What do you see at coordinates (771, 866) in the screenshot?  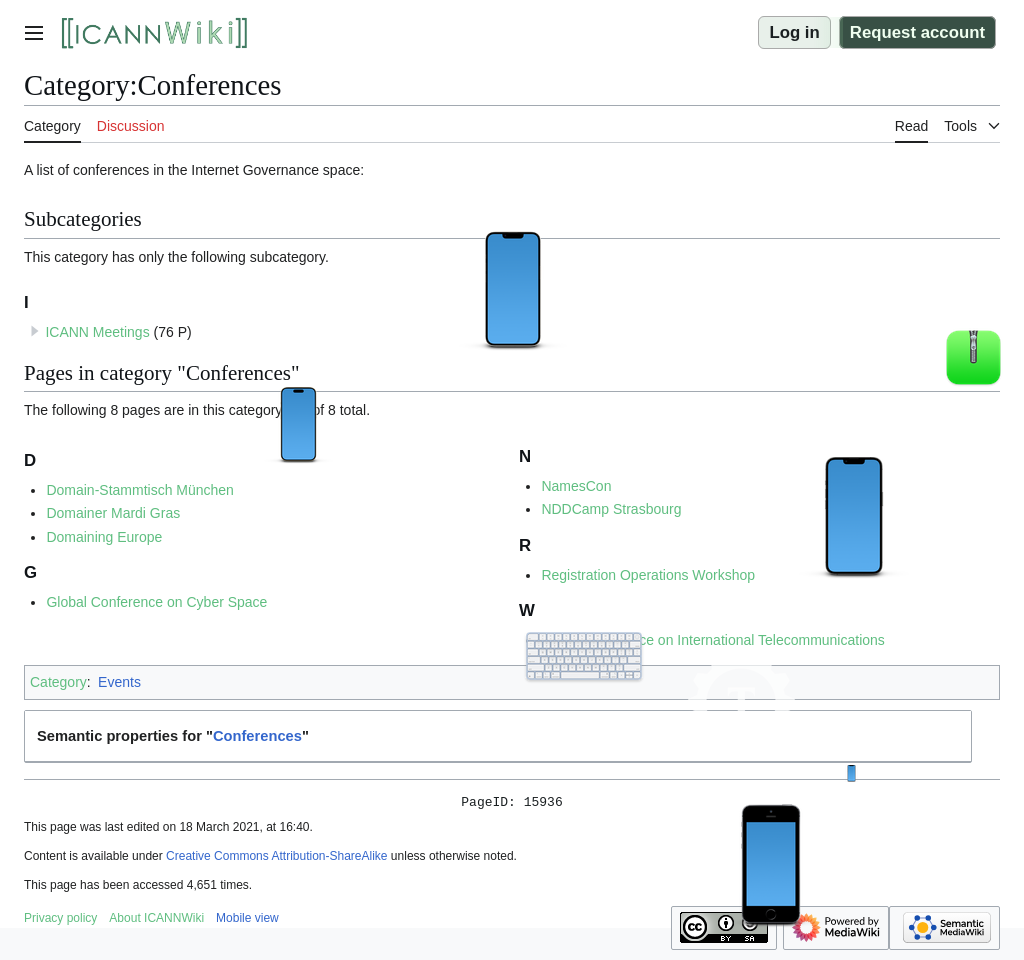 I see `connected iPhone device` at bounding box center [771, 866].